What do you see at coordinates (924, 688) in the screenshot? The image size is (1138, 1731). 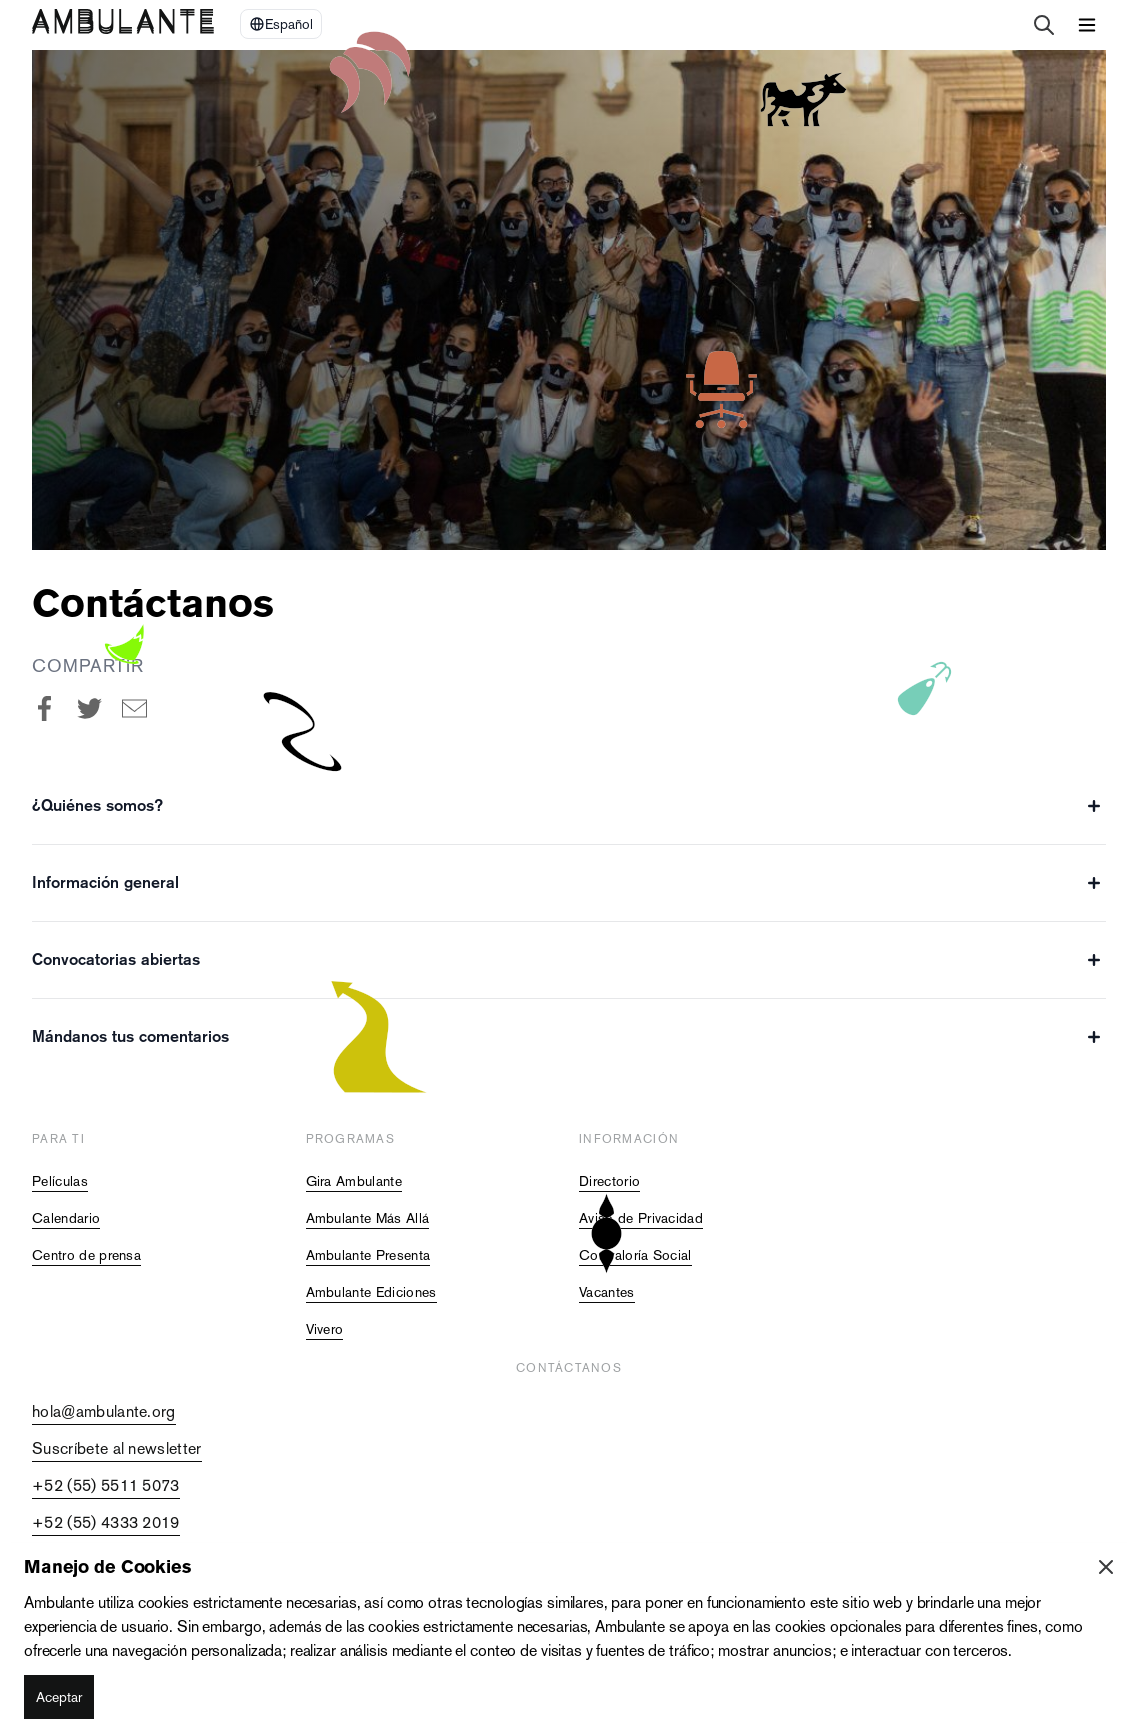 I see `fishing lure or tackle equipment in a game inventory` at bounding box center [924, 688].